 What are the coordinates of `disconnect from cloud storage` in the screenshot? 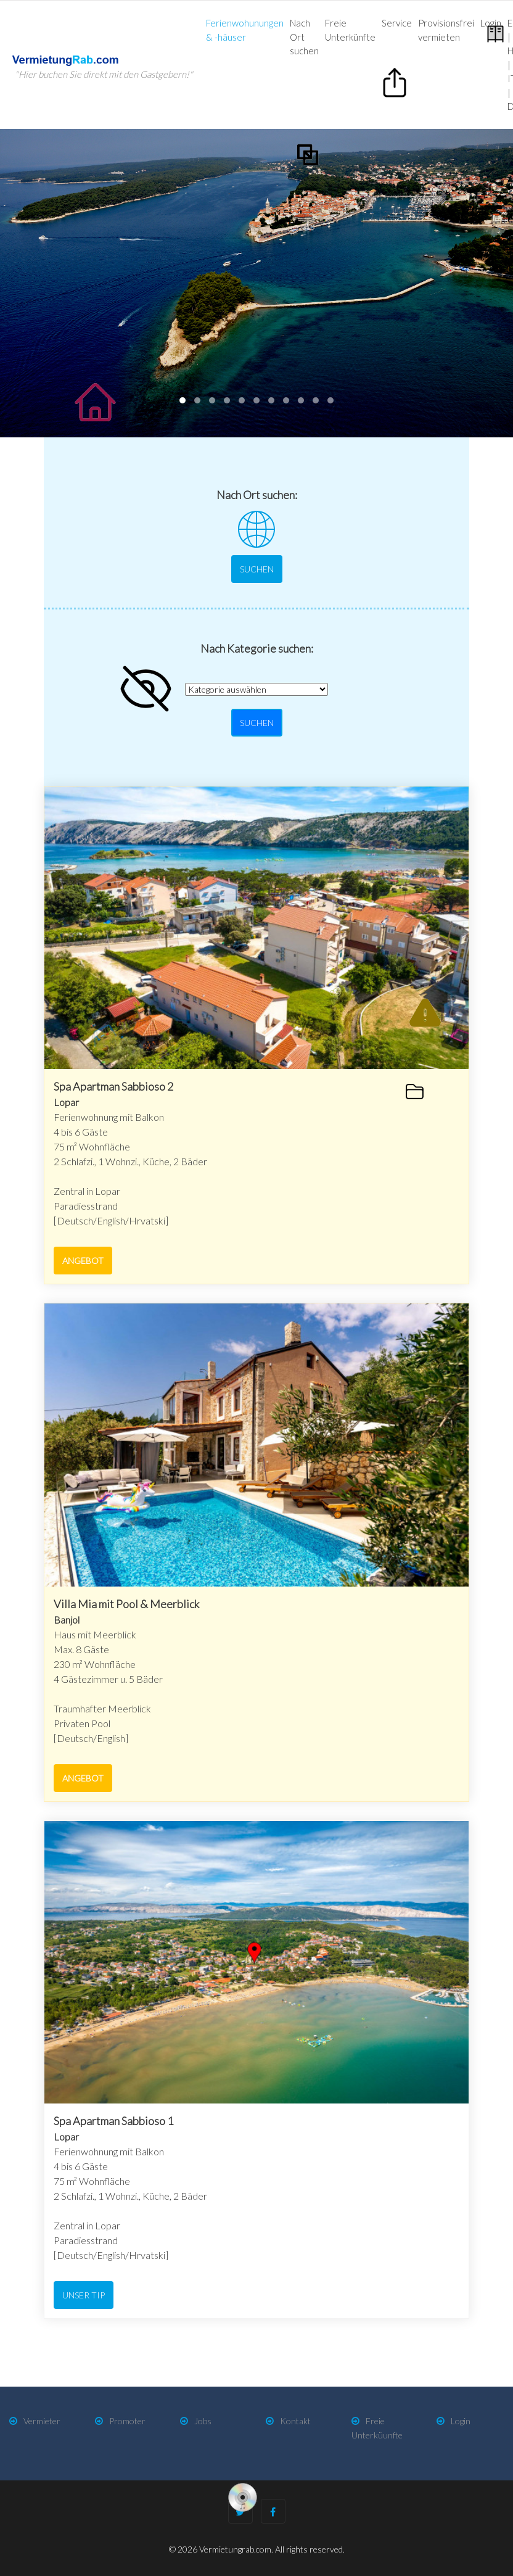 It's located at (335, 992).